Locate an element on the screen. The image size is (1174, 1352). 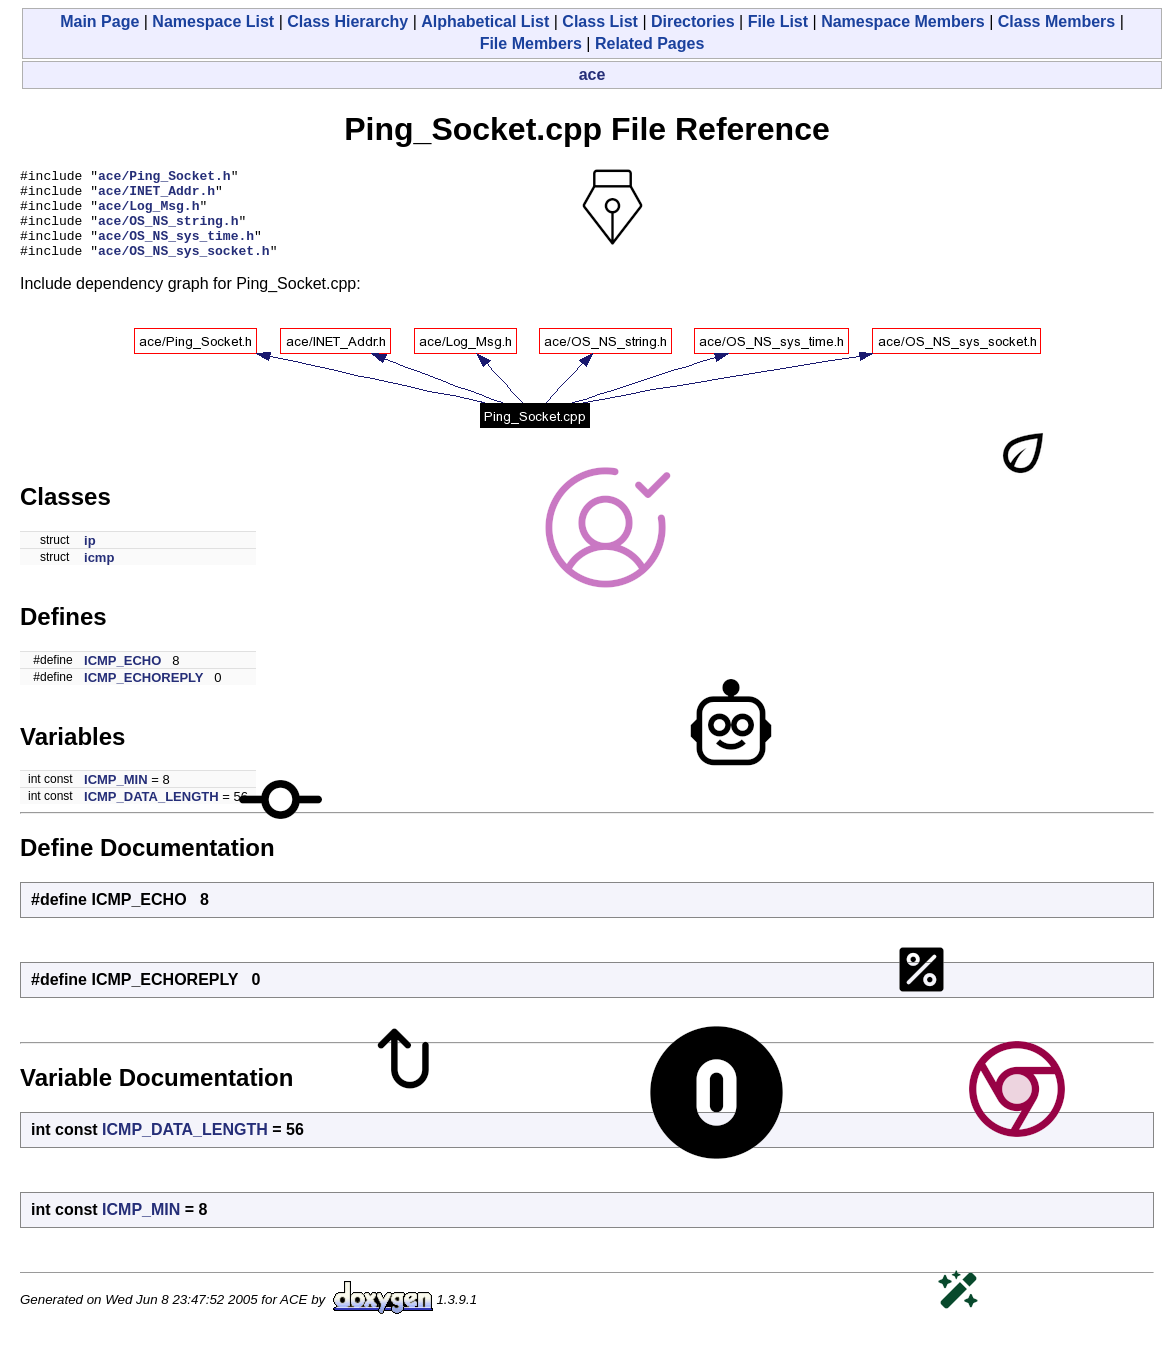
verified user profile is located at coordinates (605, 527).